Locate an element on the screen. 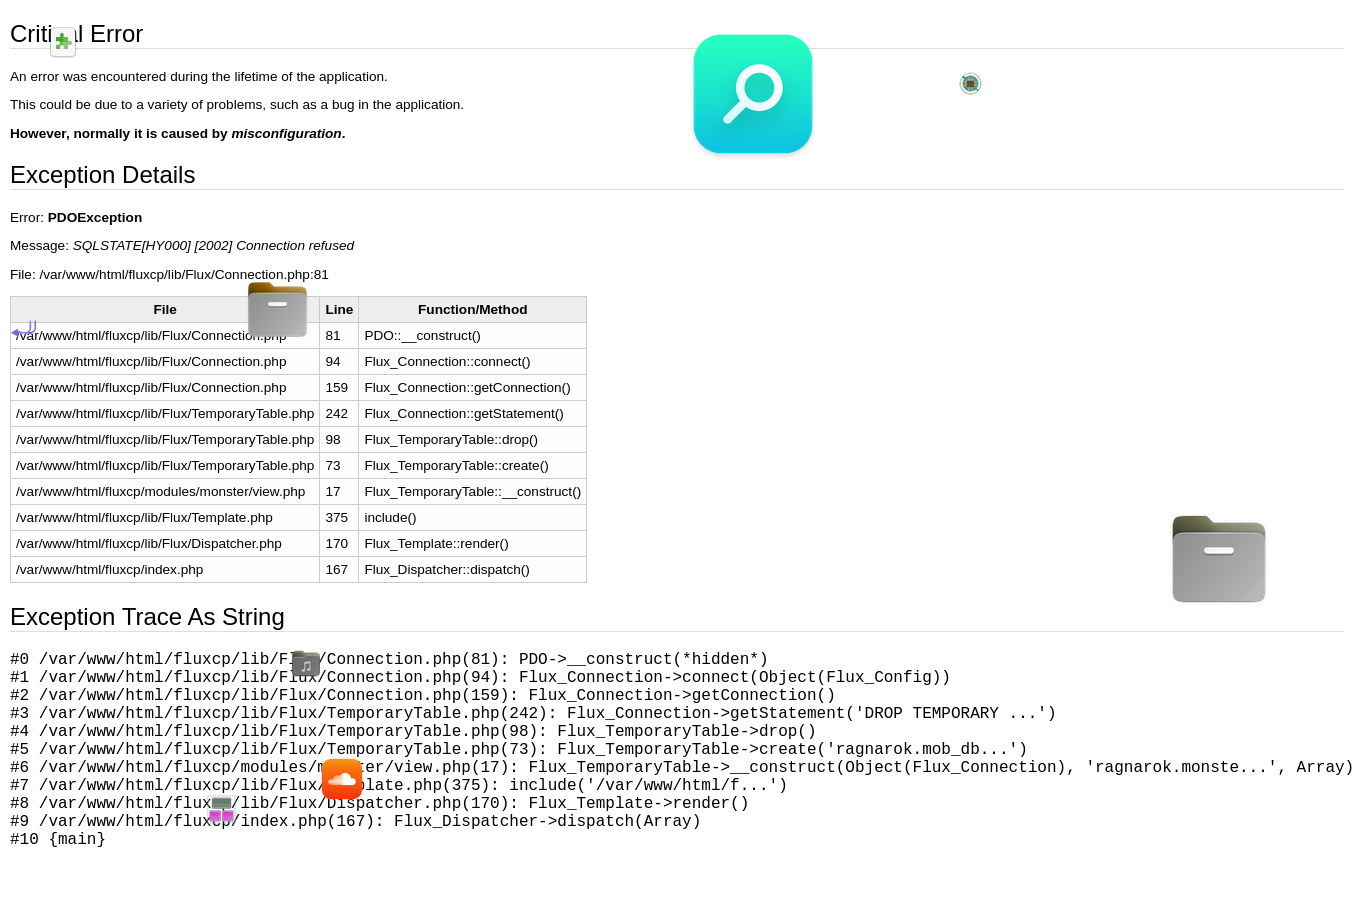 The height and width of the screenshot is (909, 1354). open the file manager application is located at coordinates (1219, 559).